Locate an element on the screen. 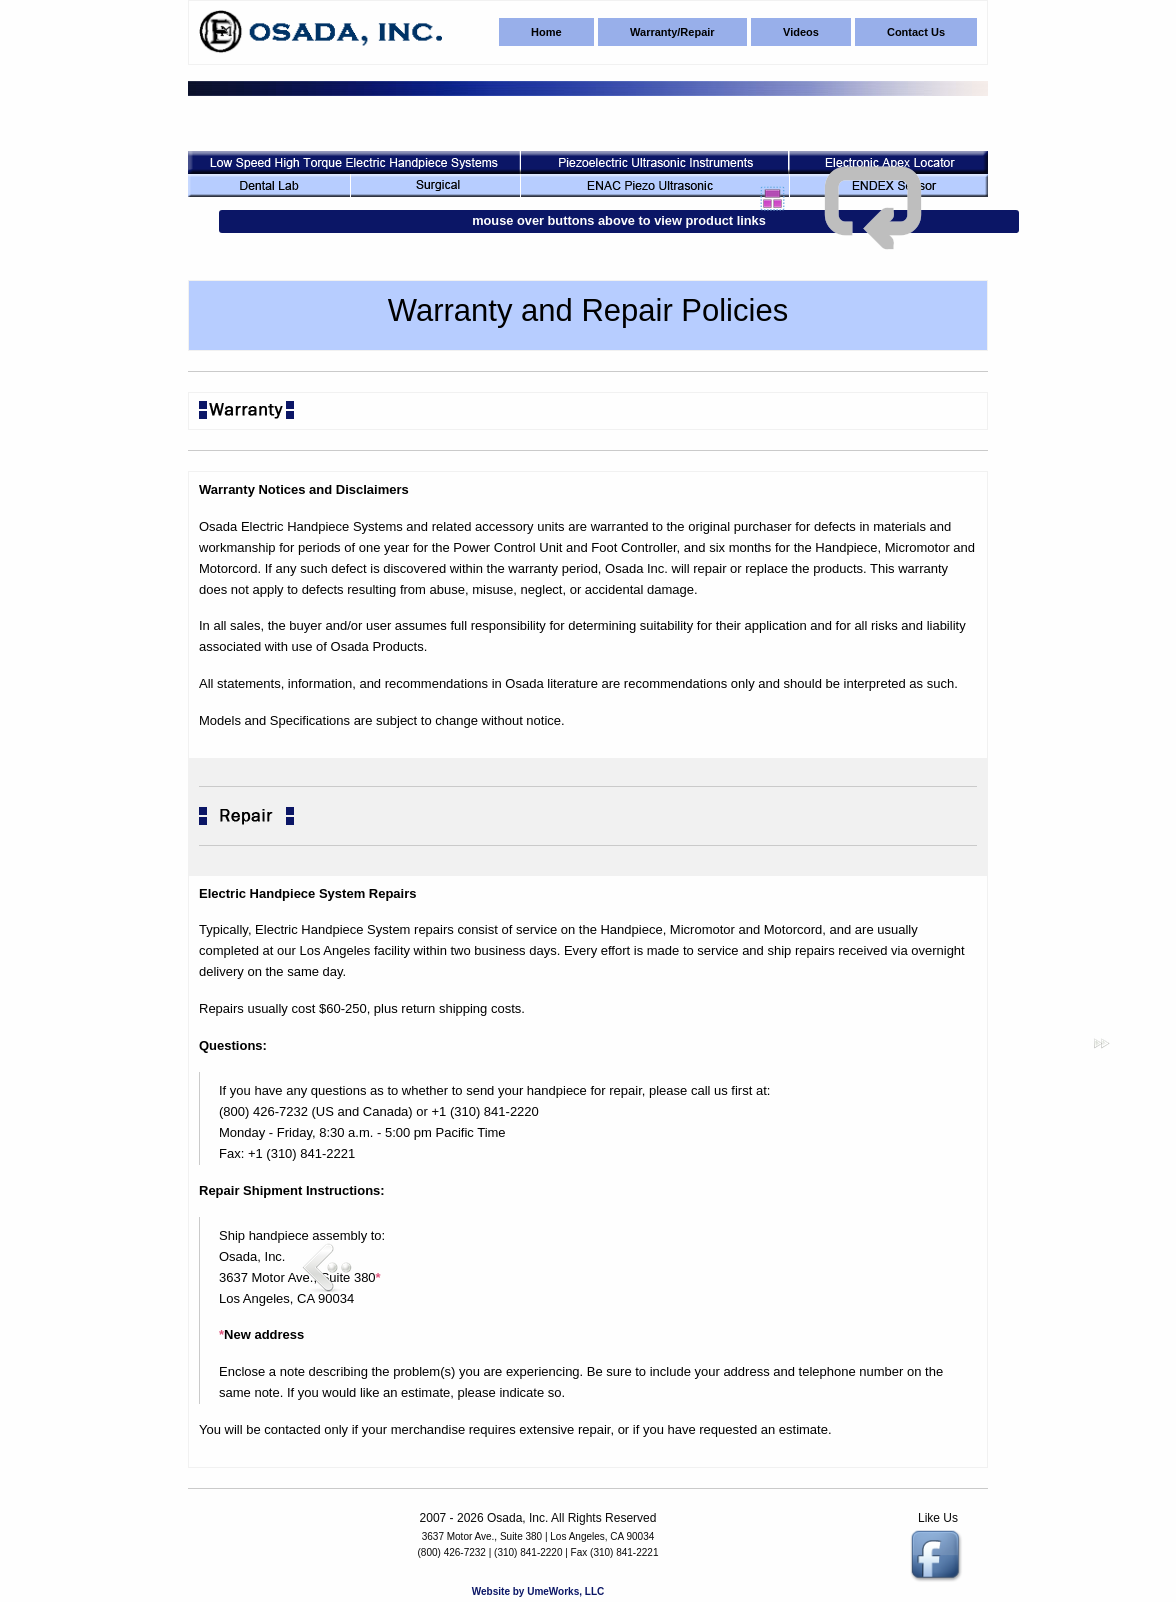 The height and width of the screenshot is (1602, 1176). select all items in the current view is located at coordinates (772, 198).